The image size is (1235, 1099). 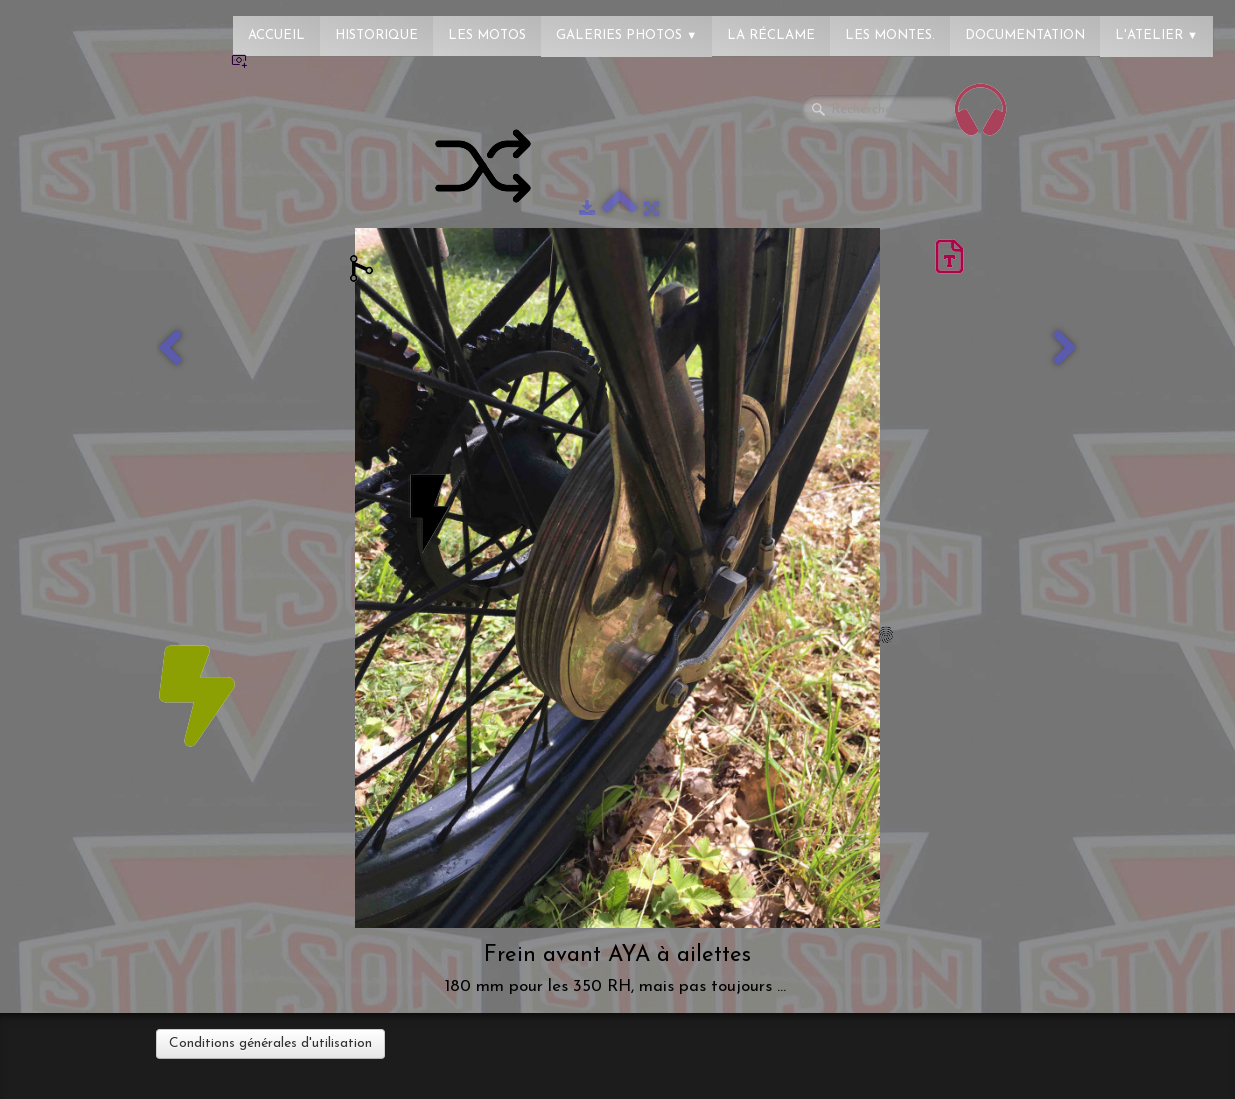 What do you see at coordinates (197, 696) in the screenshot?
I see `indicates flash or quick action mode` at bounding box center [197, 696].